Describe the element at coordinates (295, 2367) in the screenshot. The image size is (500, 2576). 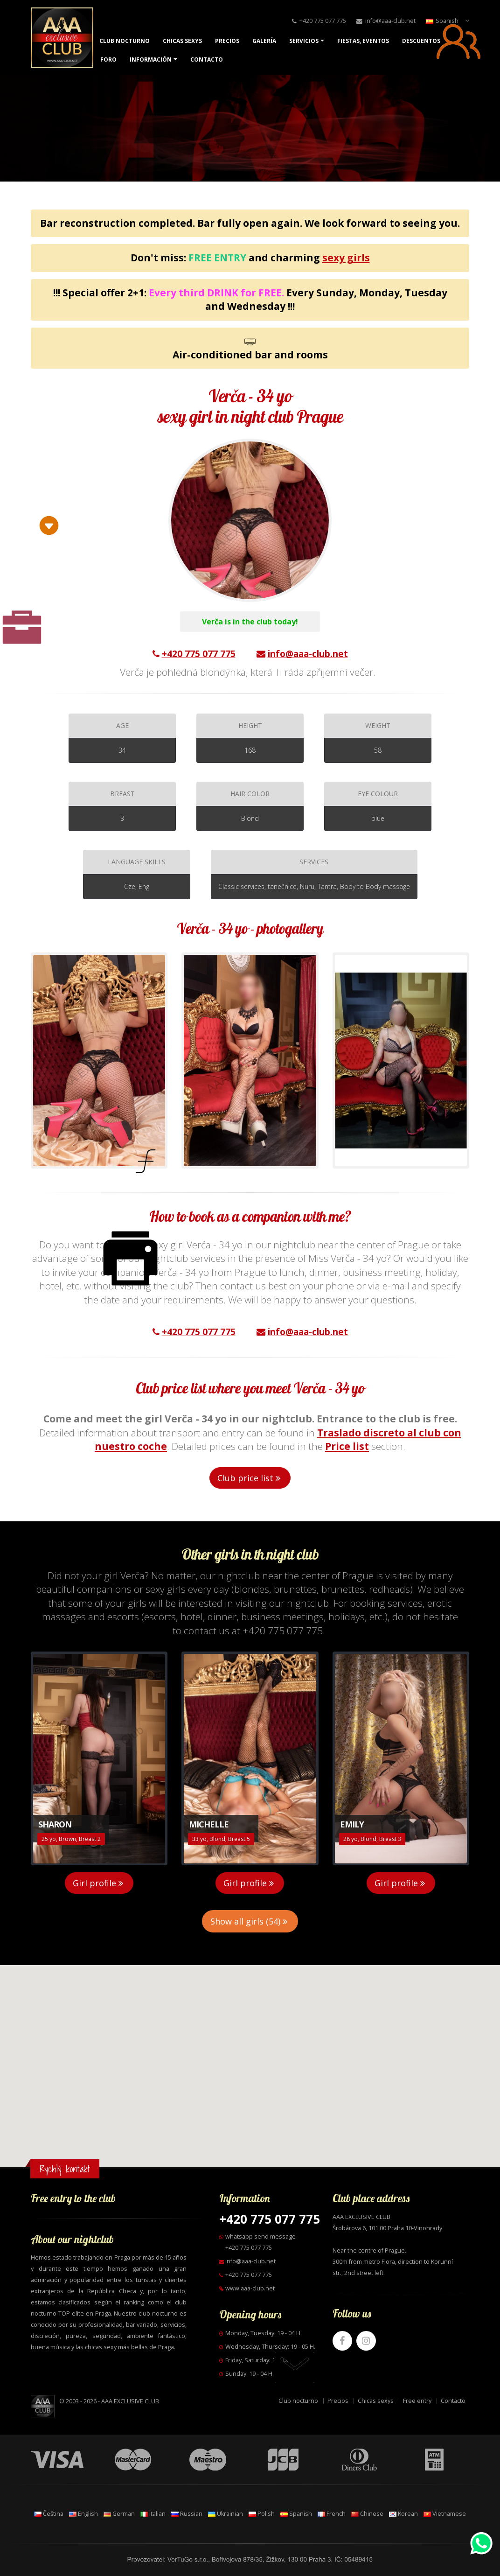
I see `open your email inbox` at that location.